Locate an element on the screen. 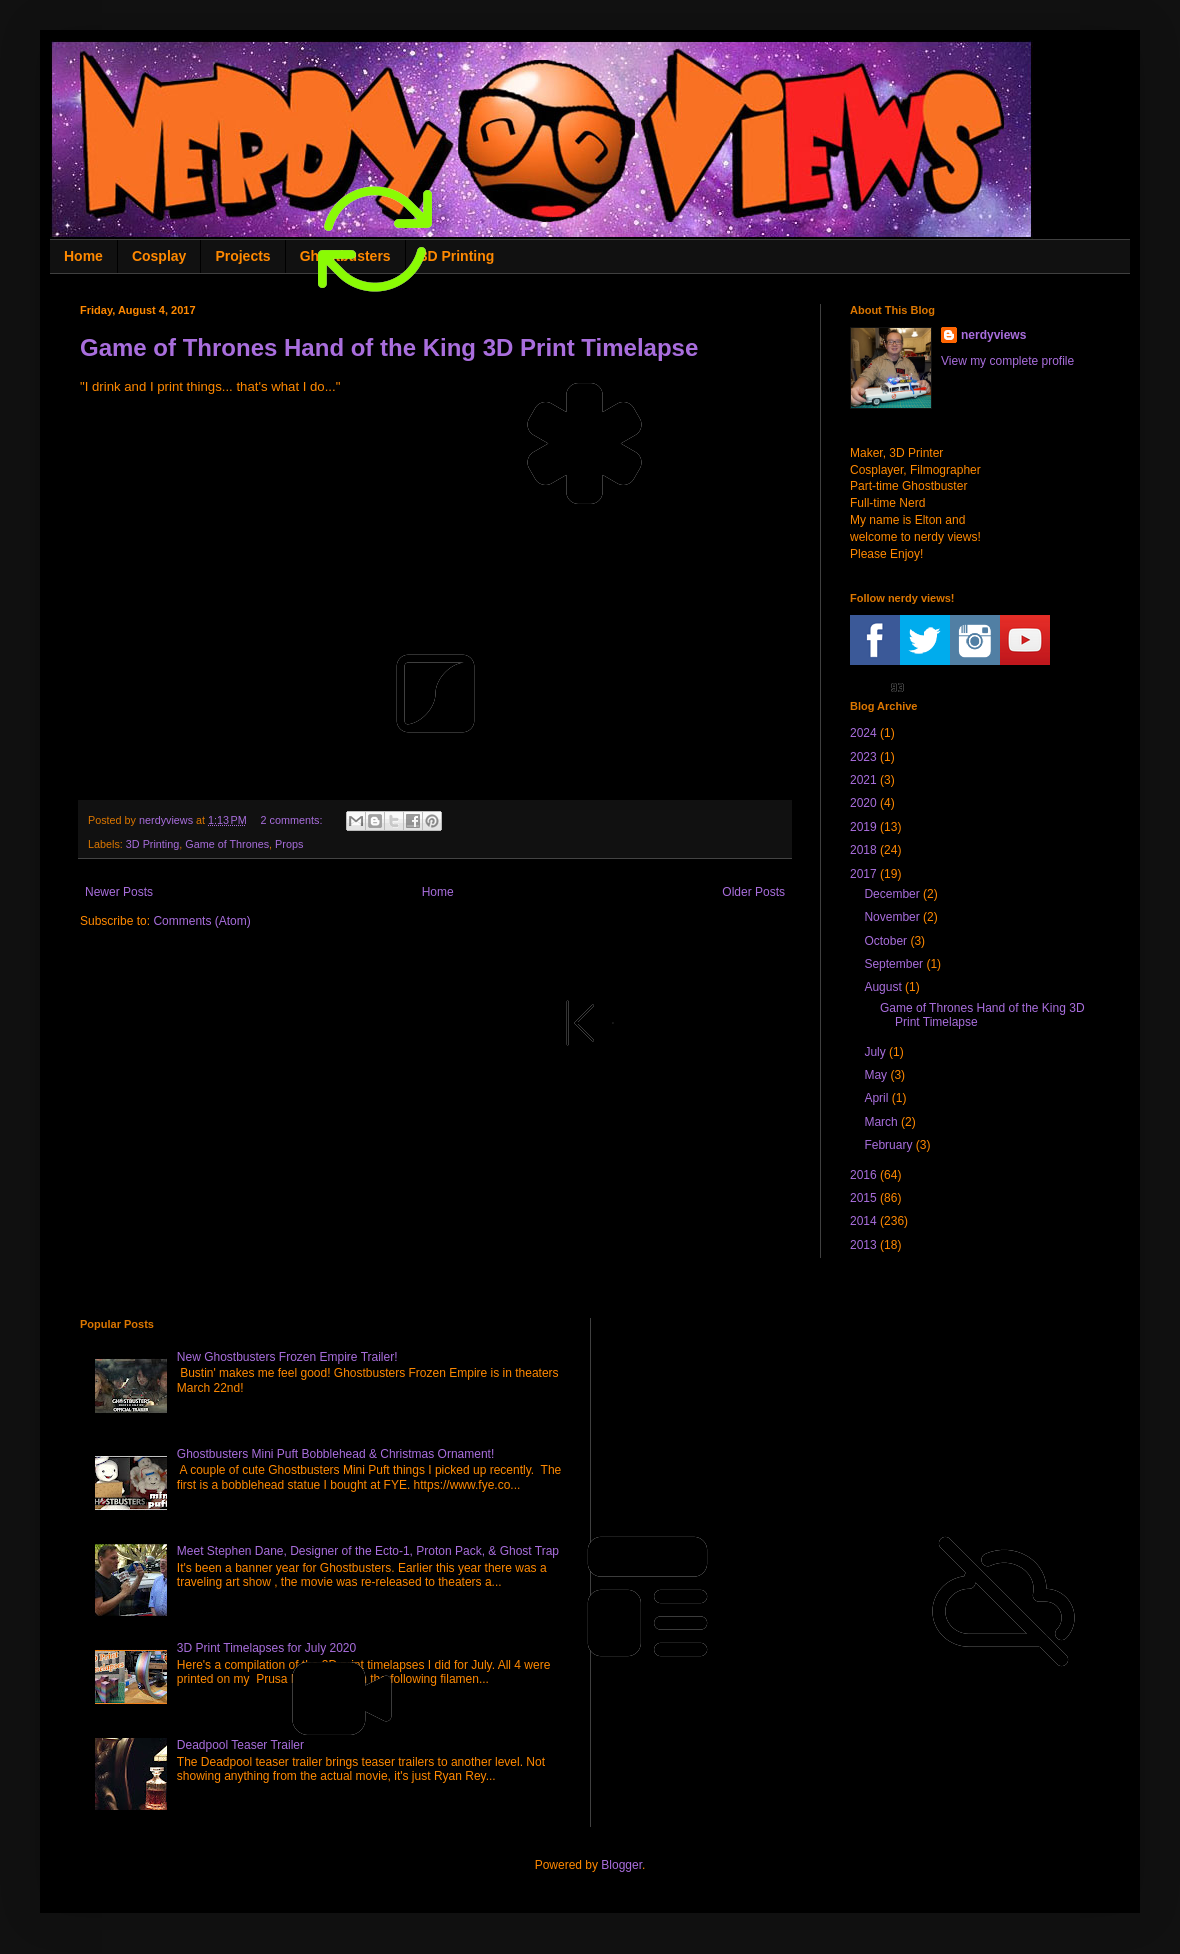 The height and width of the screenshot is (1954, 1180). navigate to the beginning or first item is located at coordinates (589, 1023).